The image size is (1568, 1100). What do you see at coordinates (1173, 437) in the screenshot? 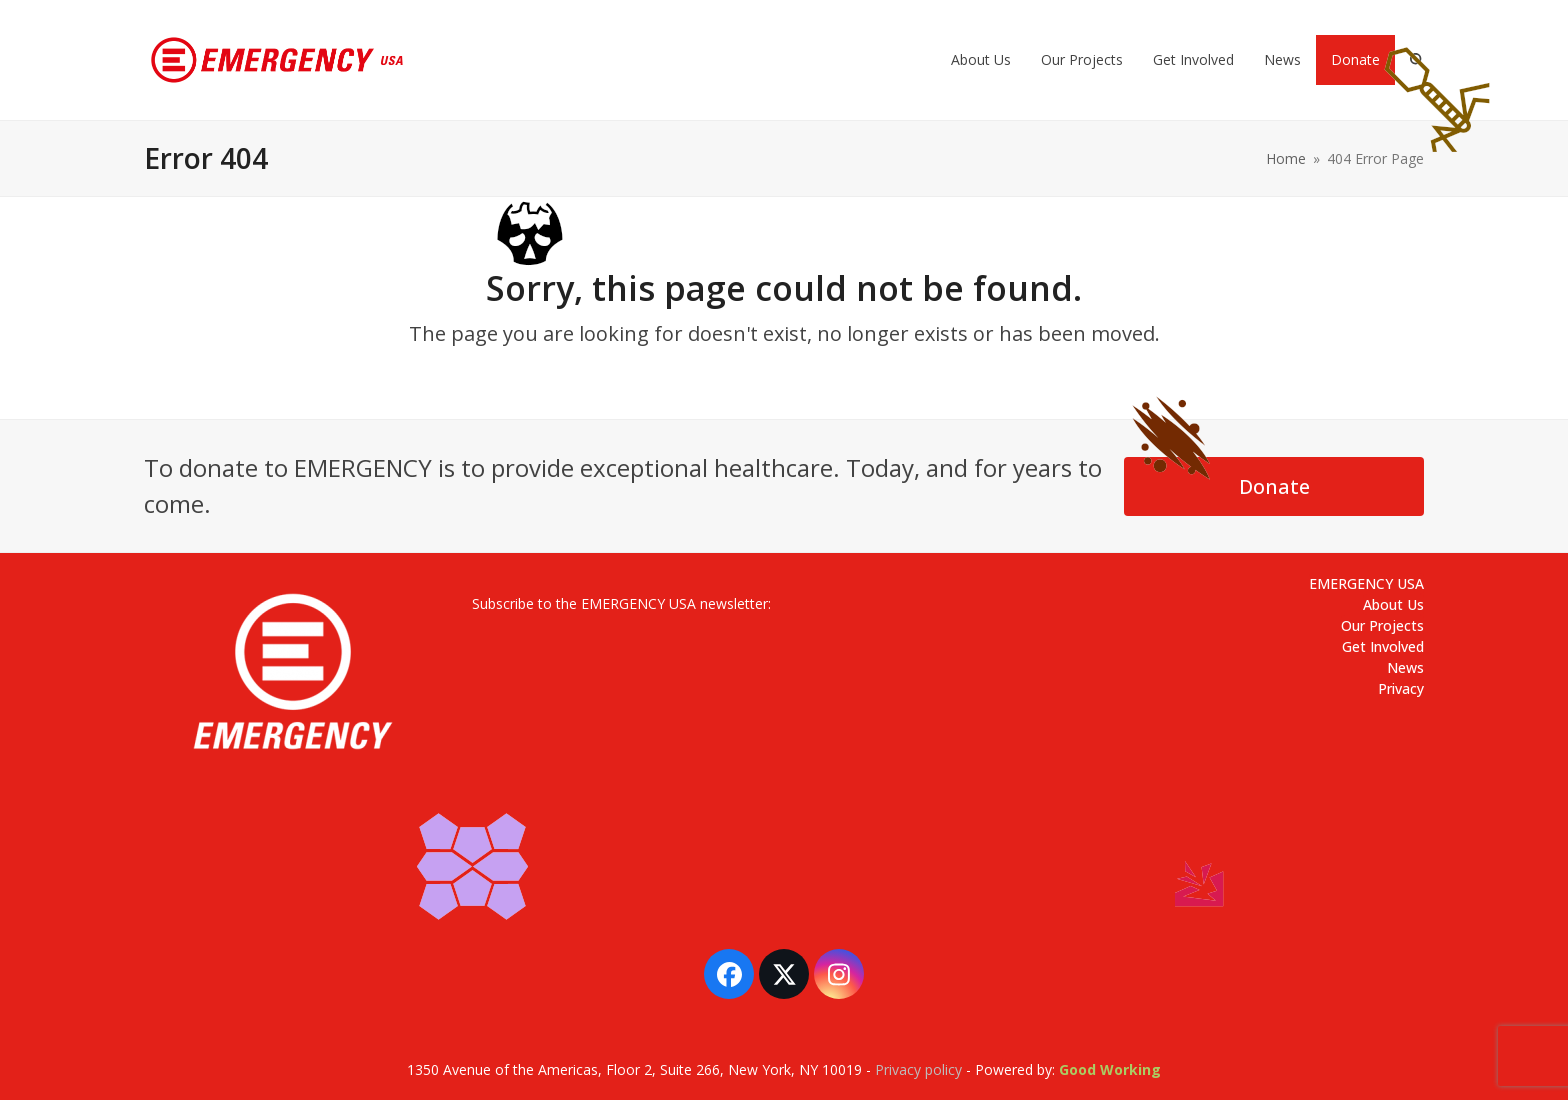
I see `indicates speed or quick movement in a game` at bounding box center [1173, 437].